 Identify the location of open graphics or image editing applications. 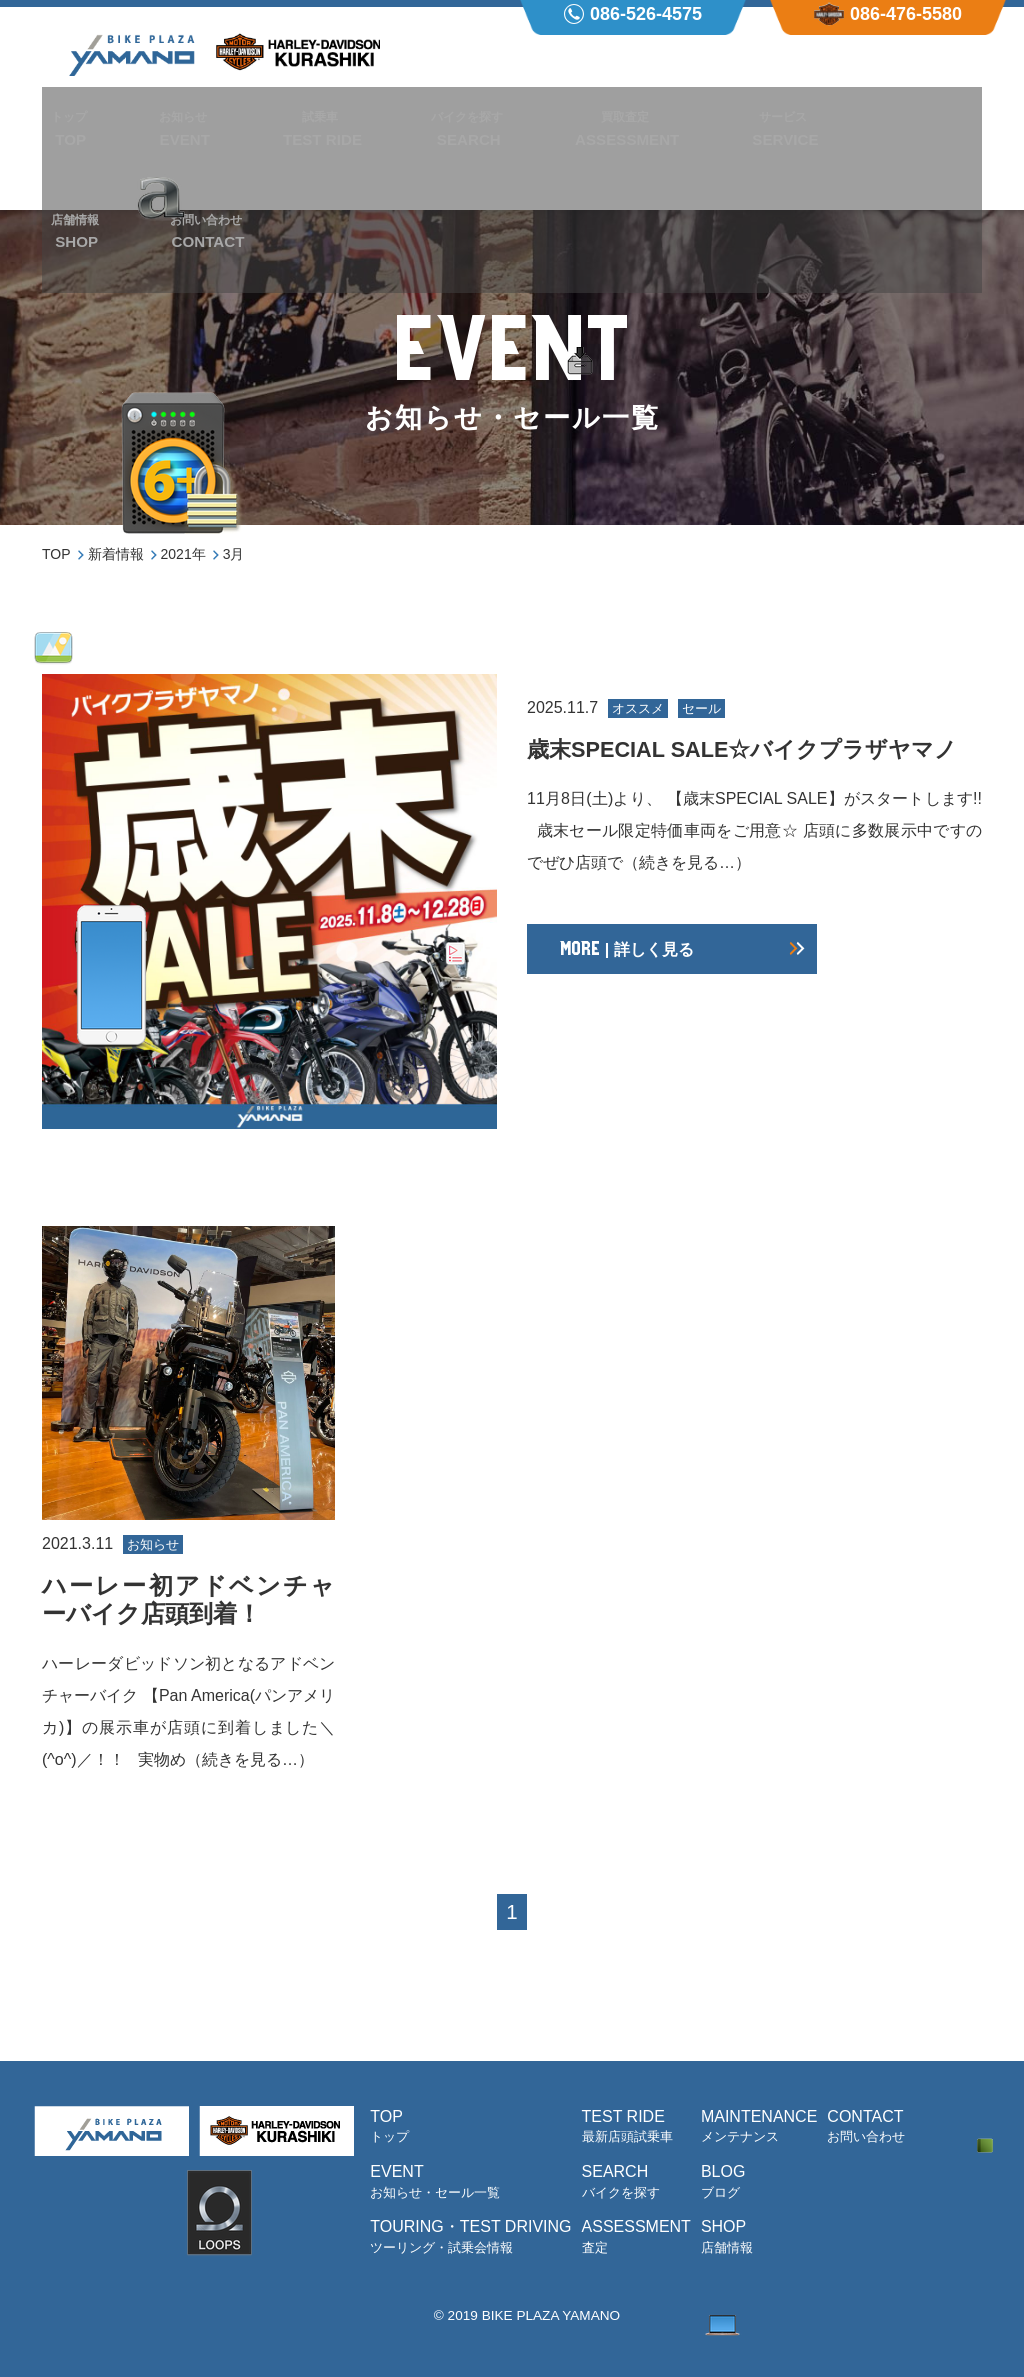
(53, 647).